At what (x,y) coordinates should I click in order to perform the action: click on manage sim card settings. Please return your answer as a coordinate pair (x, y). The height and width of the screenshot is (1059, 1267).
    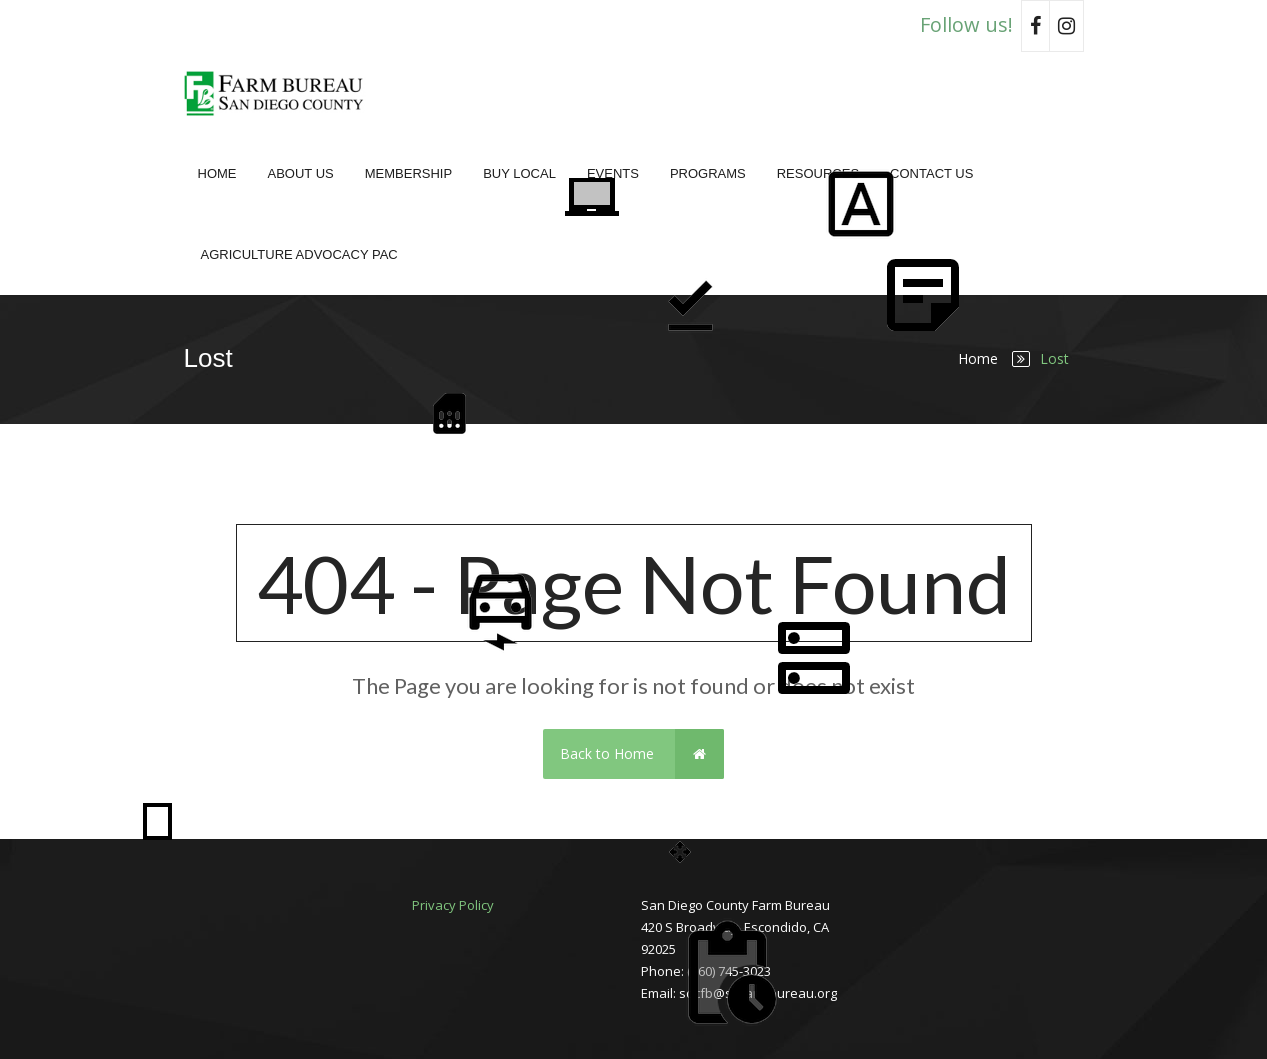
    Looking at the image, I should click on (449, 413).